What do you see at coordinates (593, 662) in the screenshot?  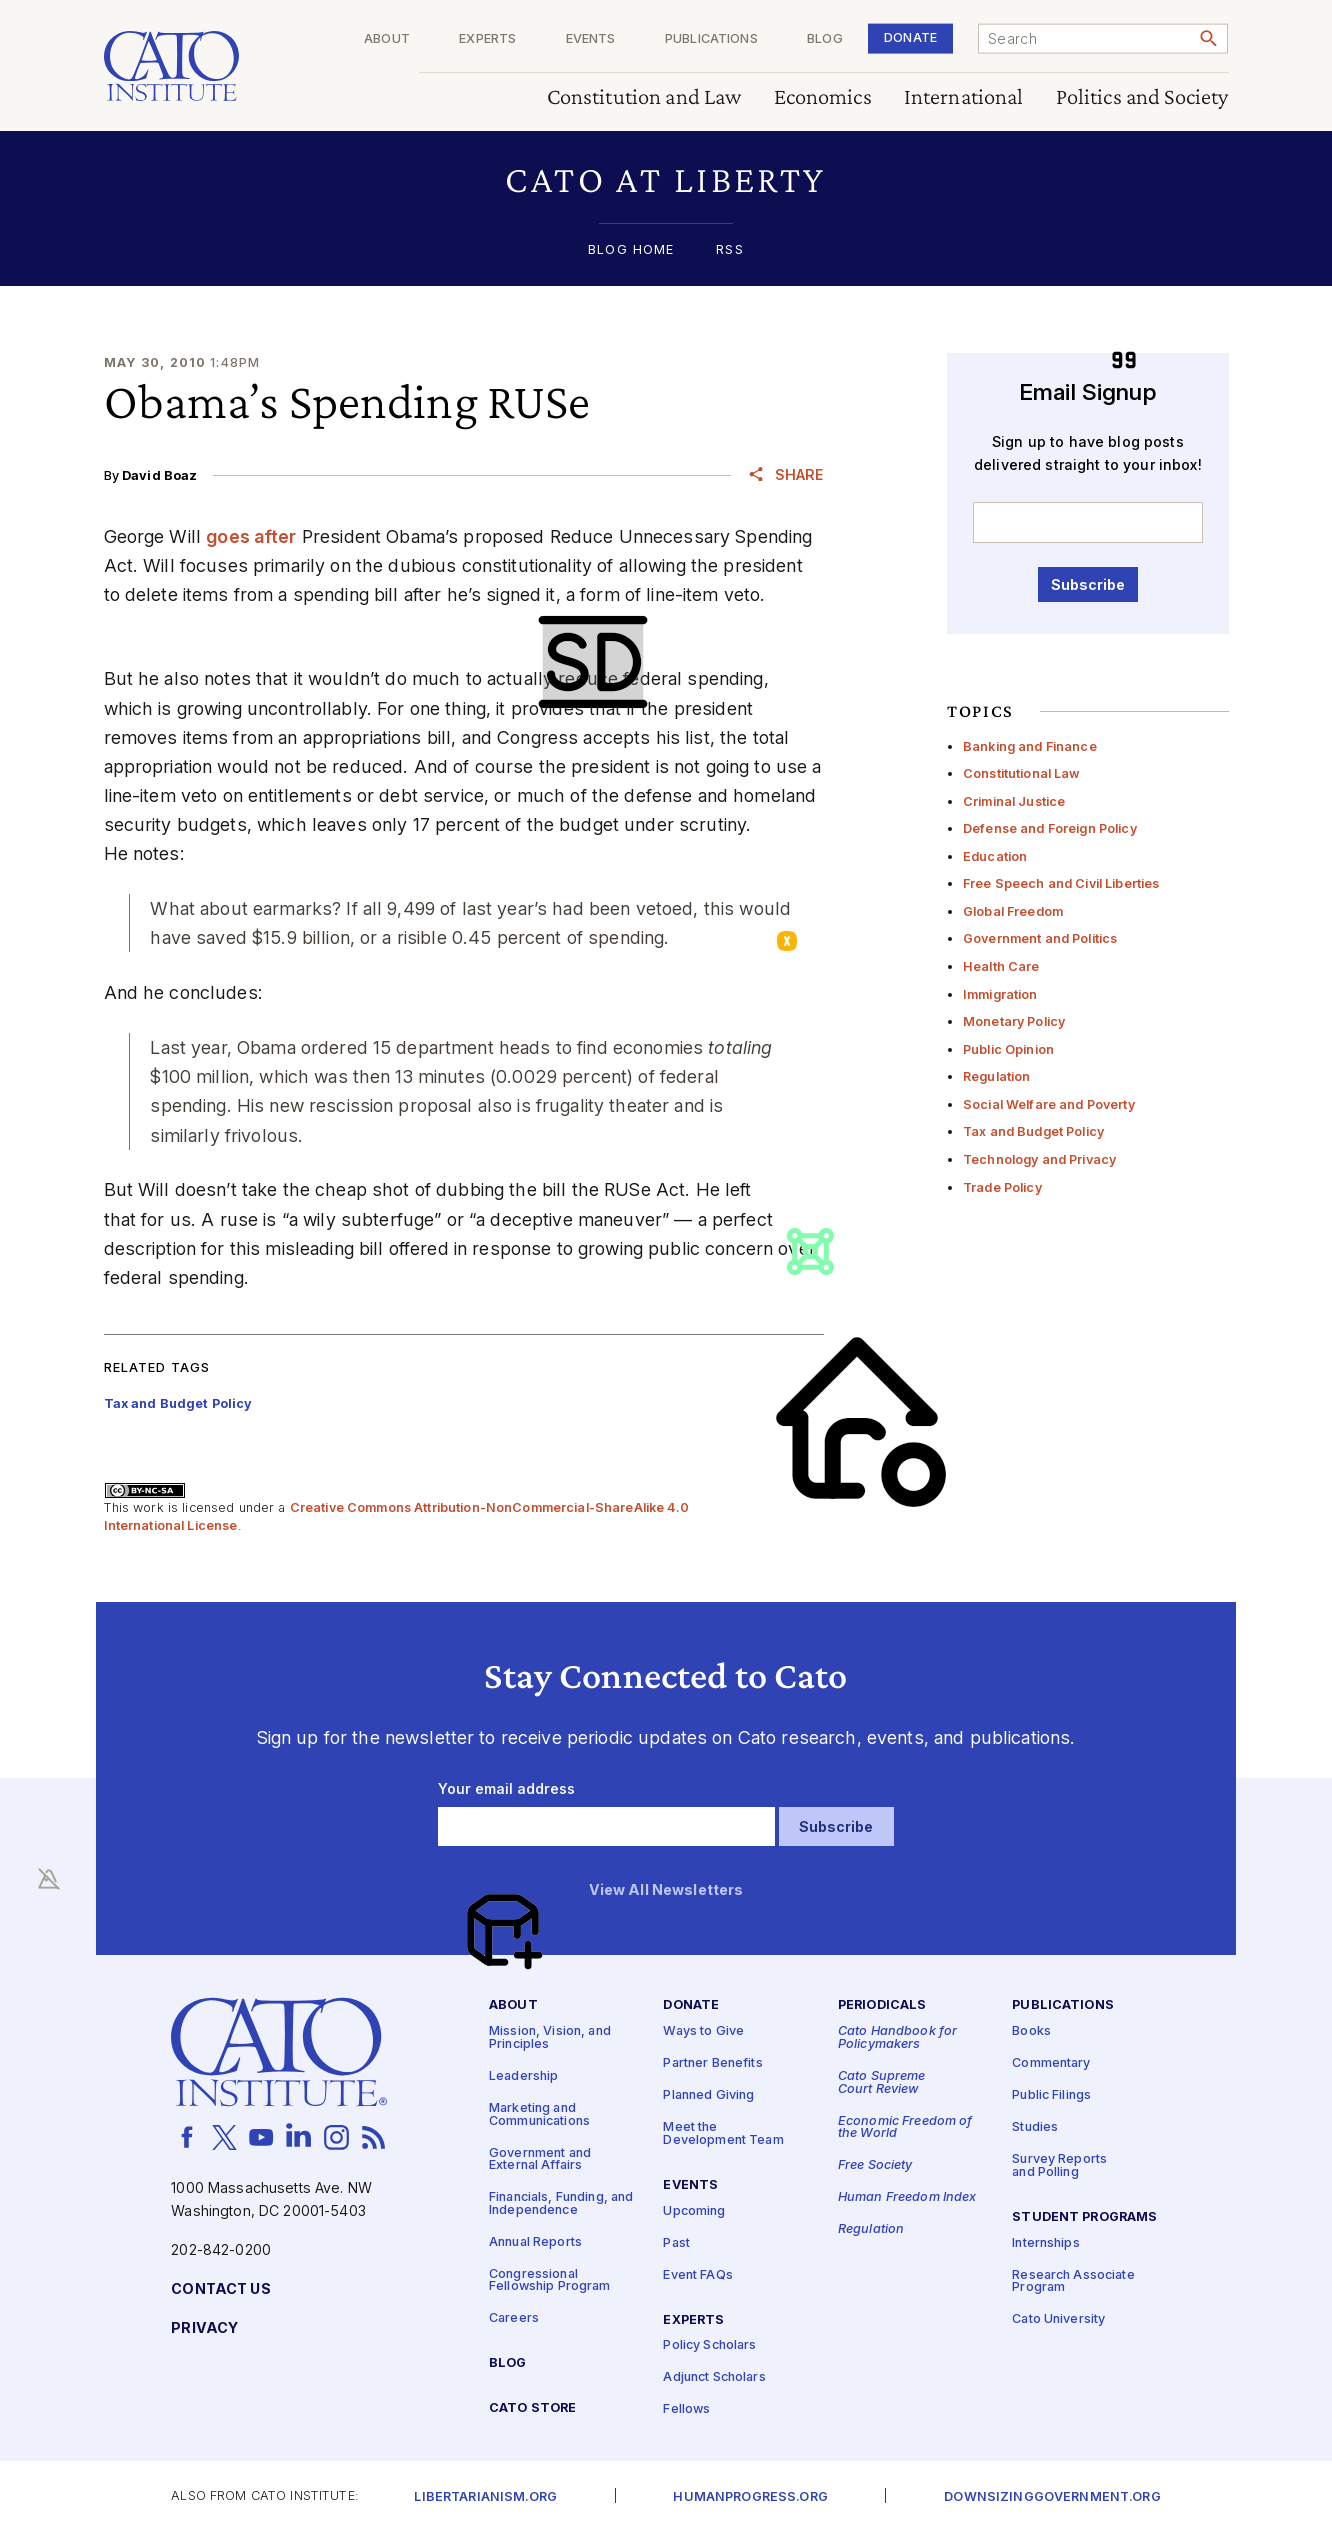 I see `indicates standard definition video quality` at bounding box center [593, 662].